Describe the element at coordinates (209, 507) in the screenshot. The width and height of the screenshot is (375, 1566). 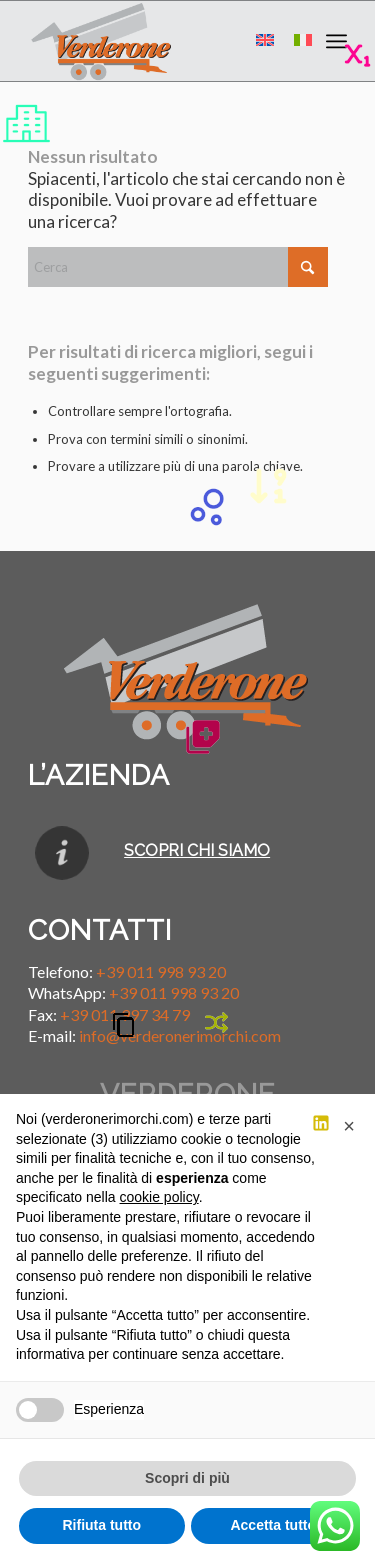
I see `view bubble chart data visualization` at that location.